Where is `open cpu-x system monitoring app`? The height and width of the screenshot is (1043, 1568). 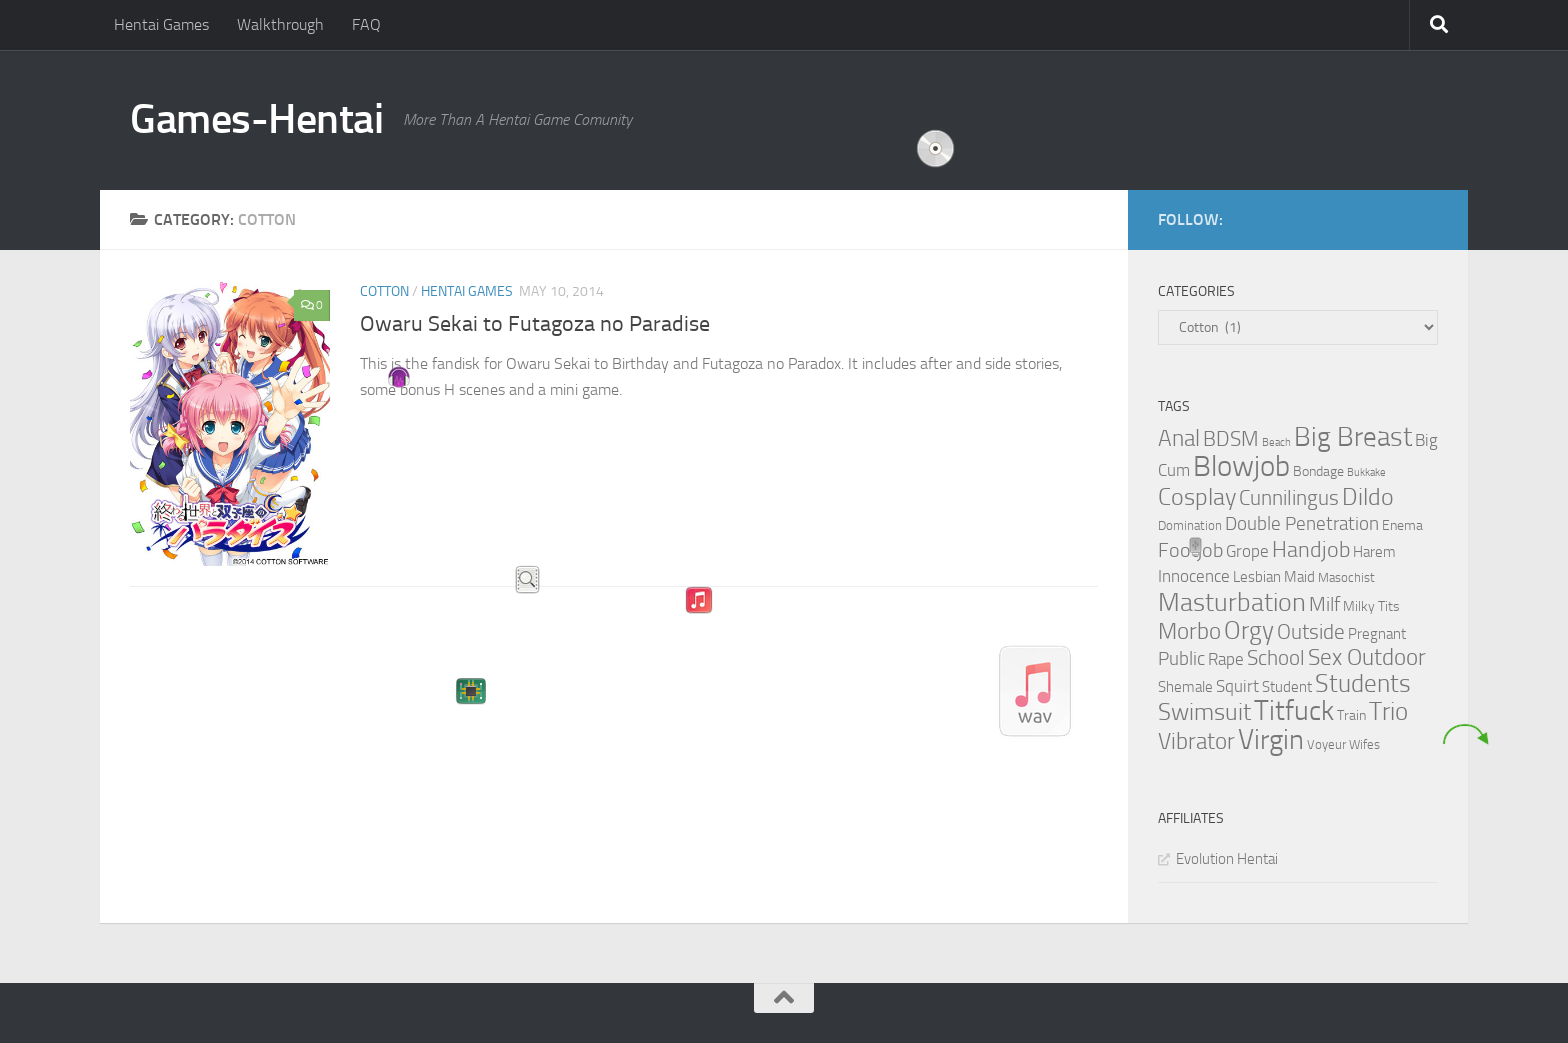
open cpu-x system monitoring app is located at coordinates (471, 691).